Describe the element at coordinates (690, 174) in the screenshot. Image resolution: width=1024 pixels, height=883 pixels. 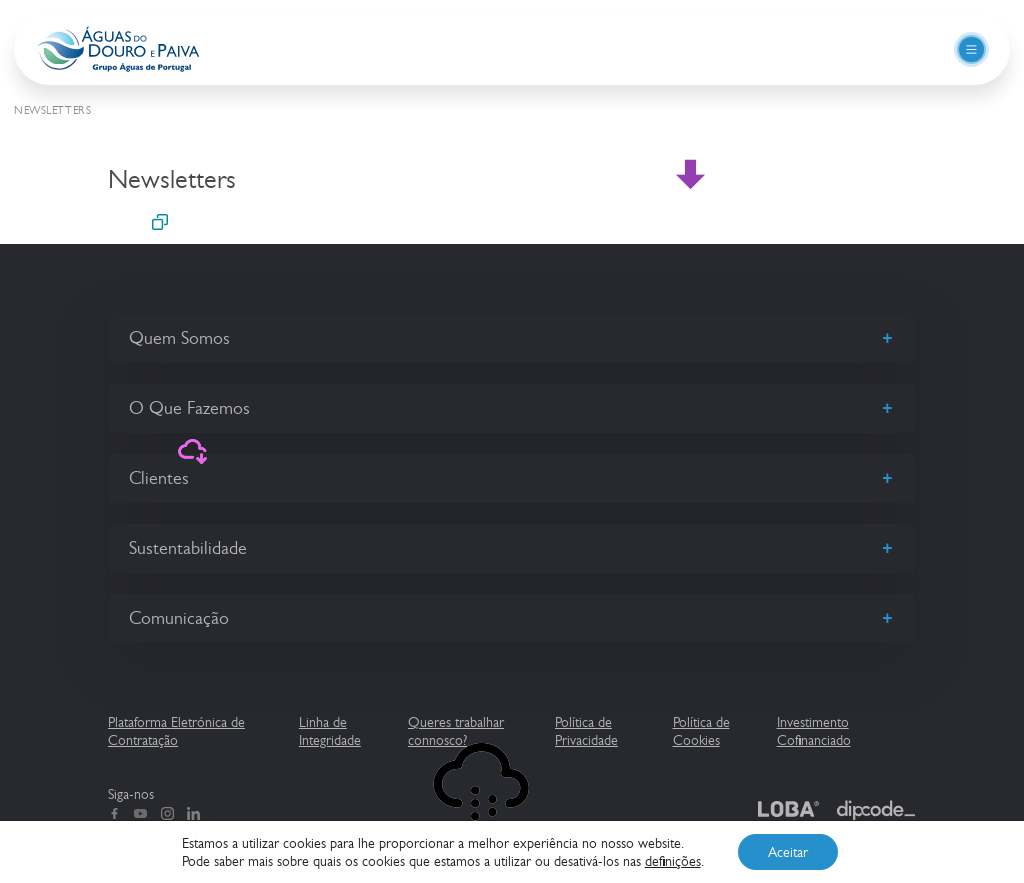
I see `download a file or content` at that location.